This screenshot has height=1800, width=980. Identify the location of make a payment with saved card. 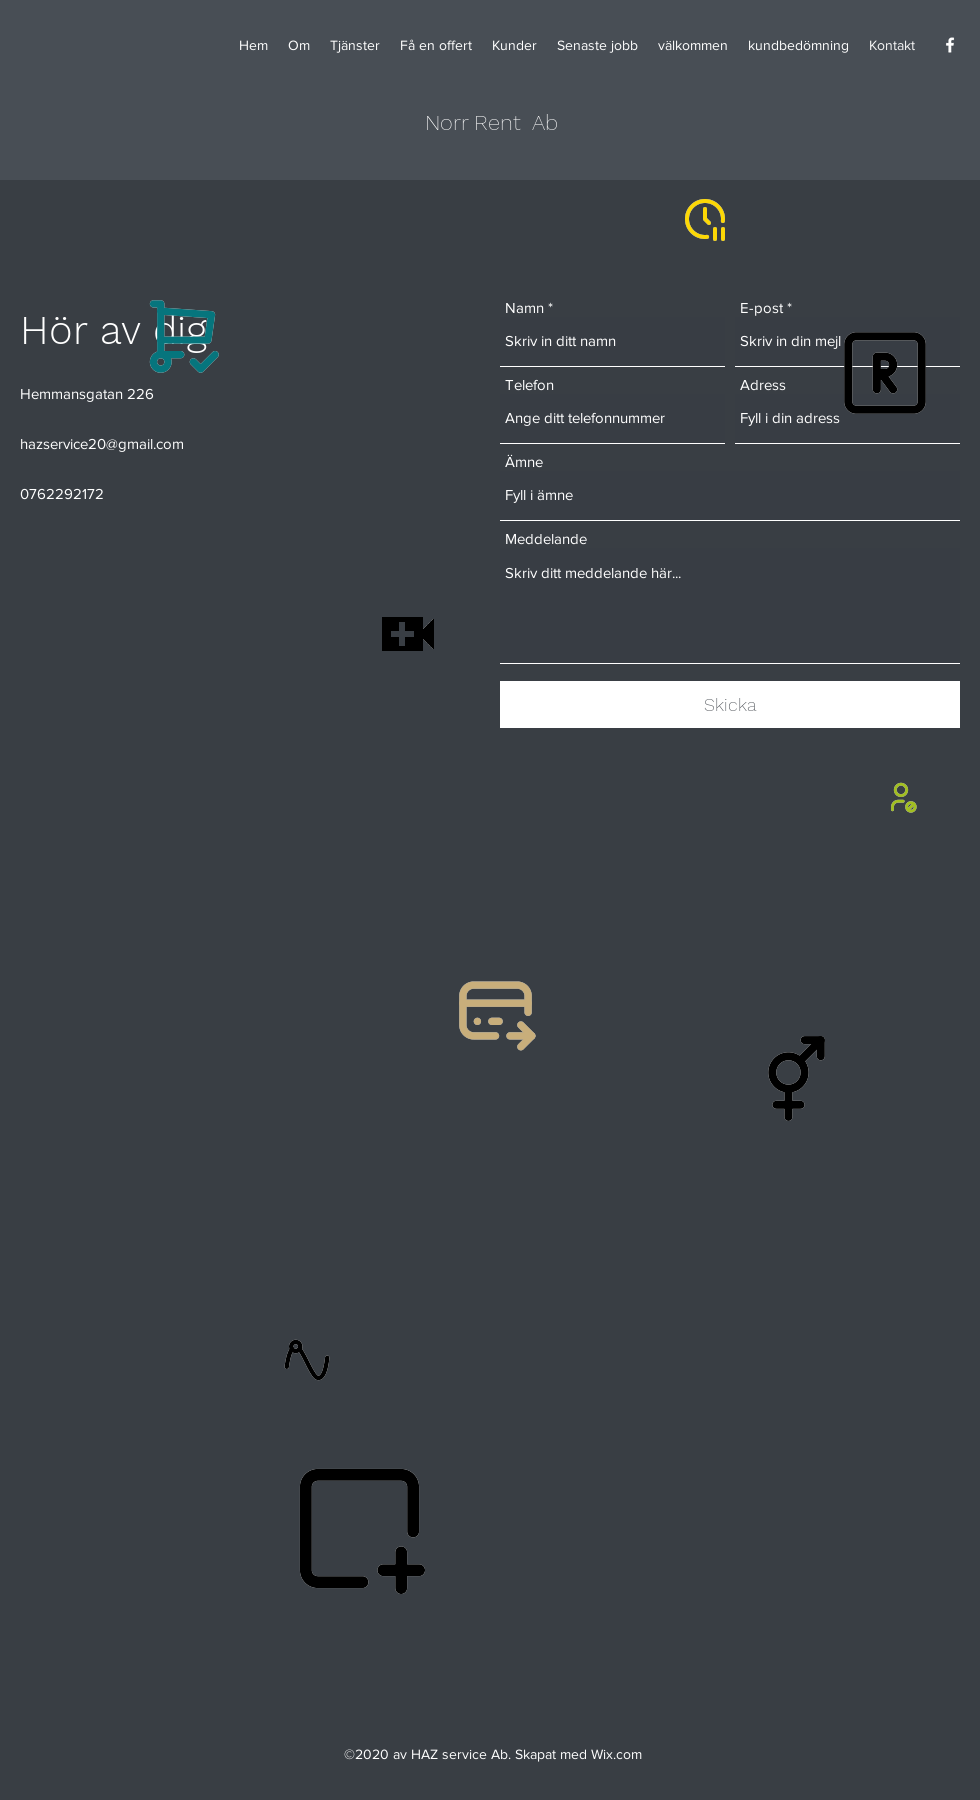
(495, 1010).